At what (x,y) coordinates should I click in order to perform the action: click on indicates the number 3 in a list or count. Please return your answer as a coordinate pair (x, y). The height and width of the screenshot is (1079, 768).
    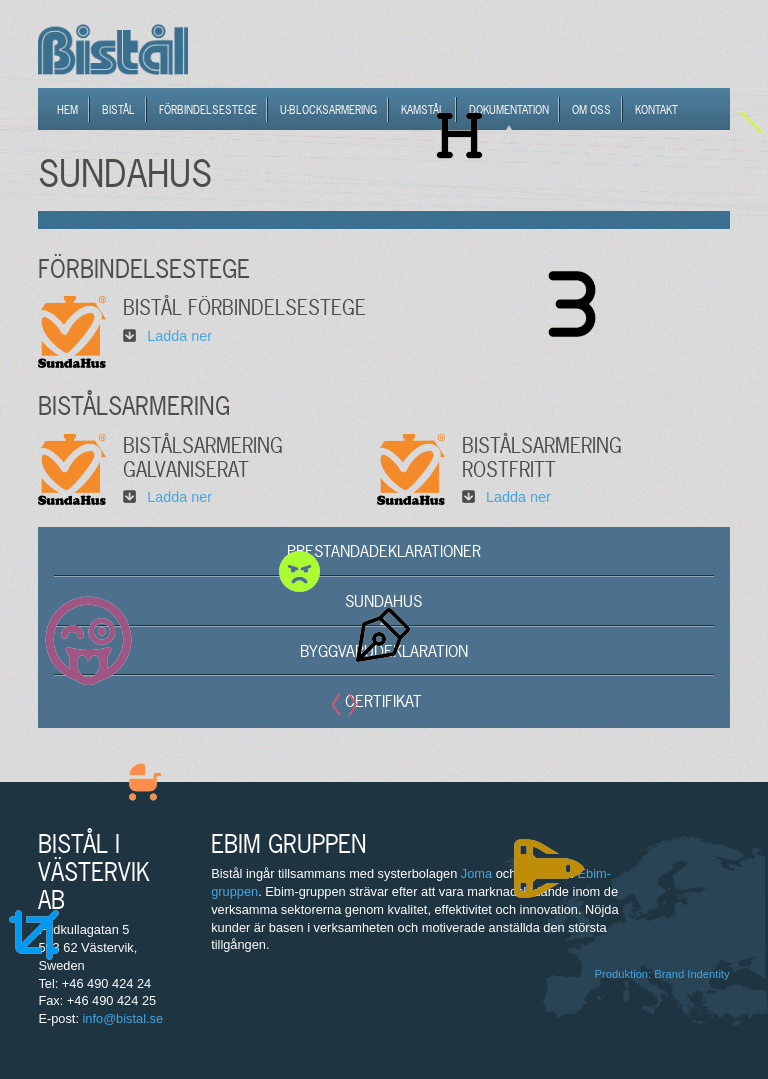
    Looking at the image, I should click on (572, 304).